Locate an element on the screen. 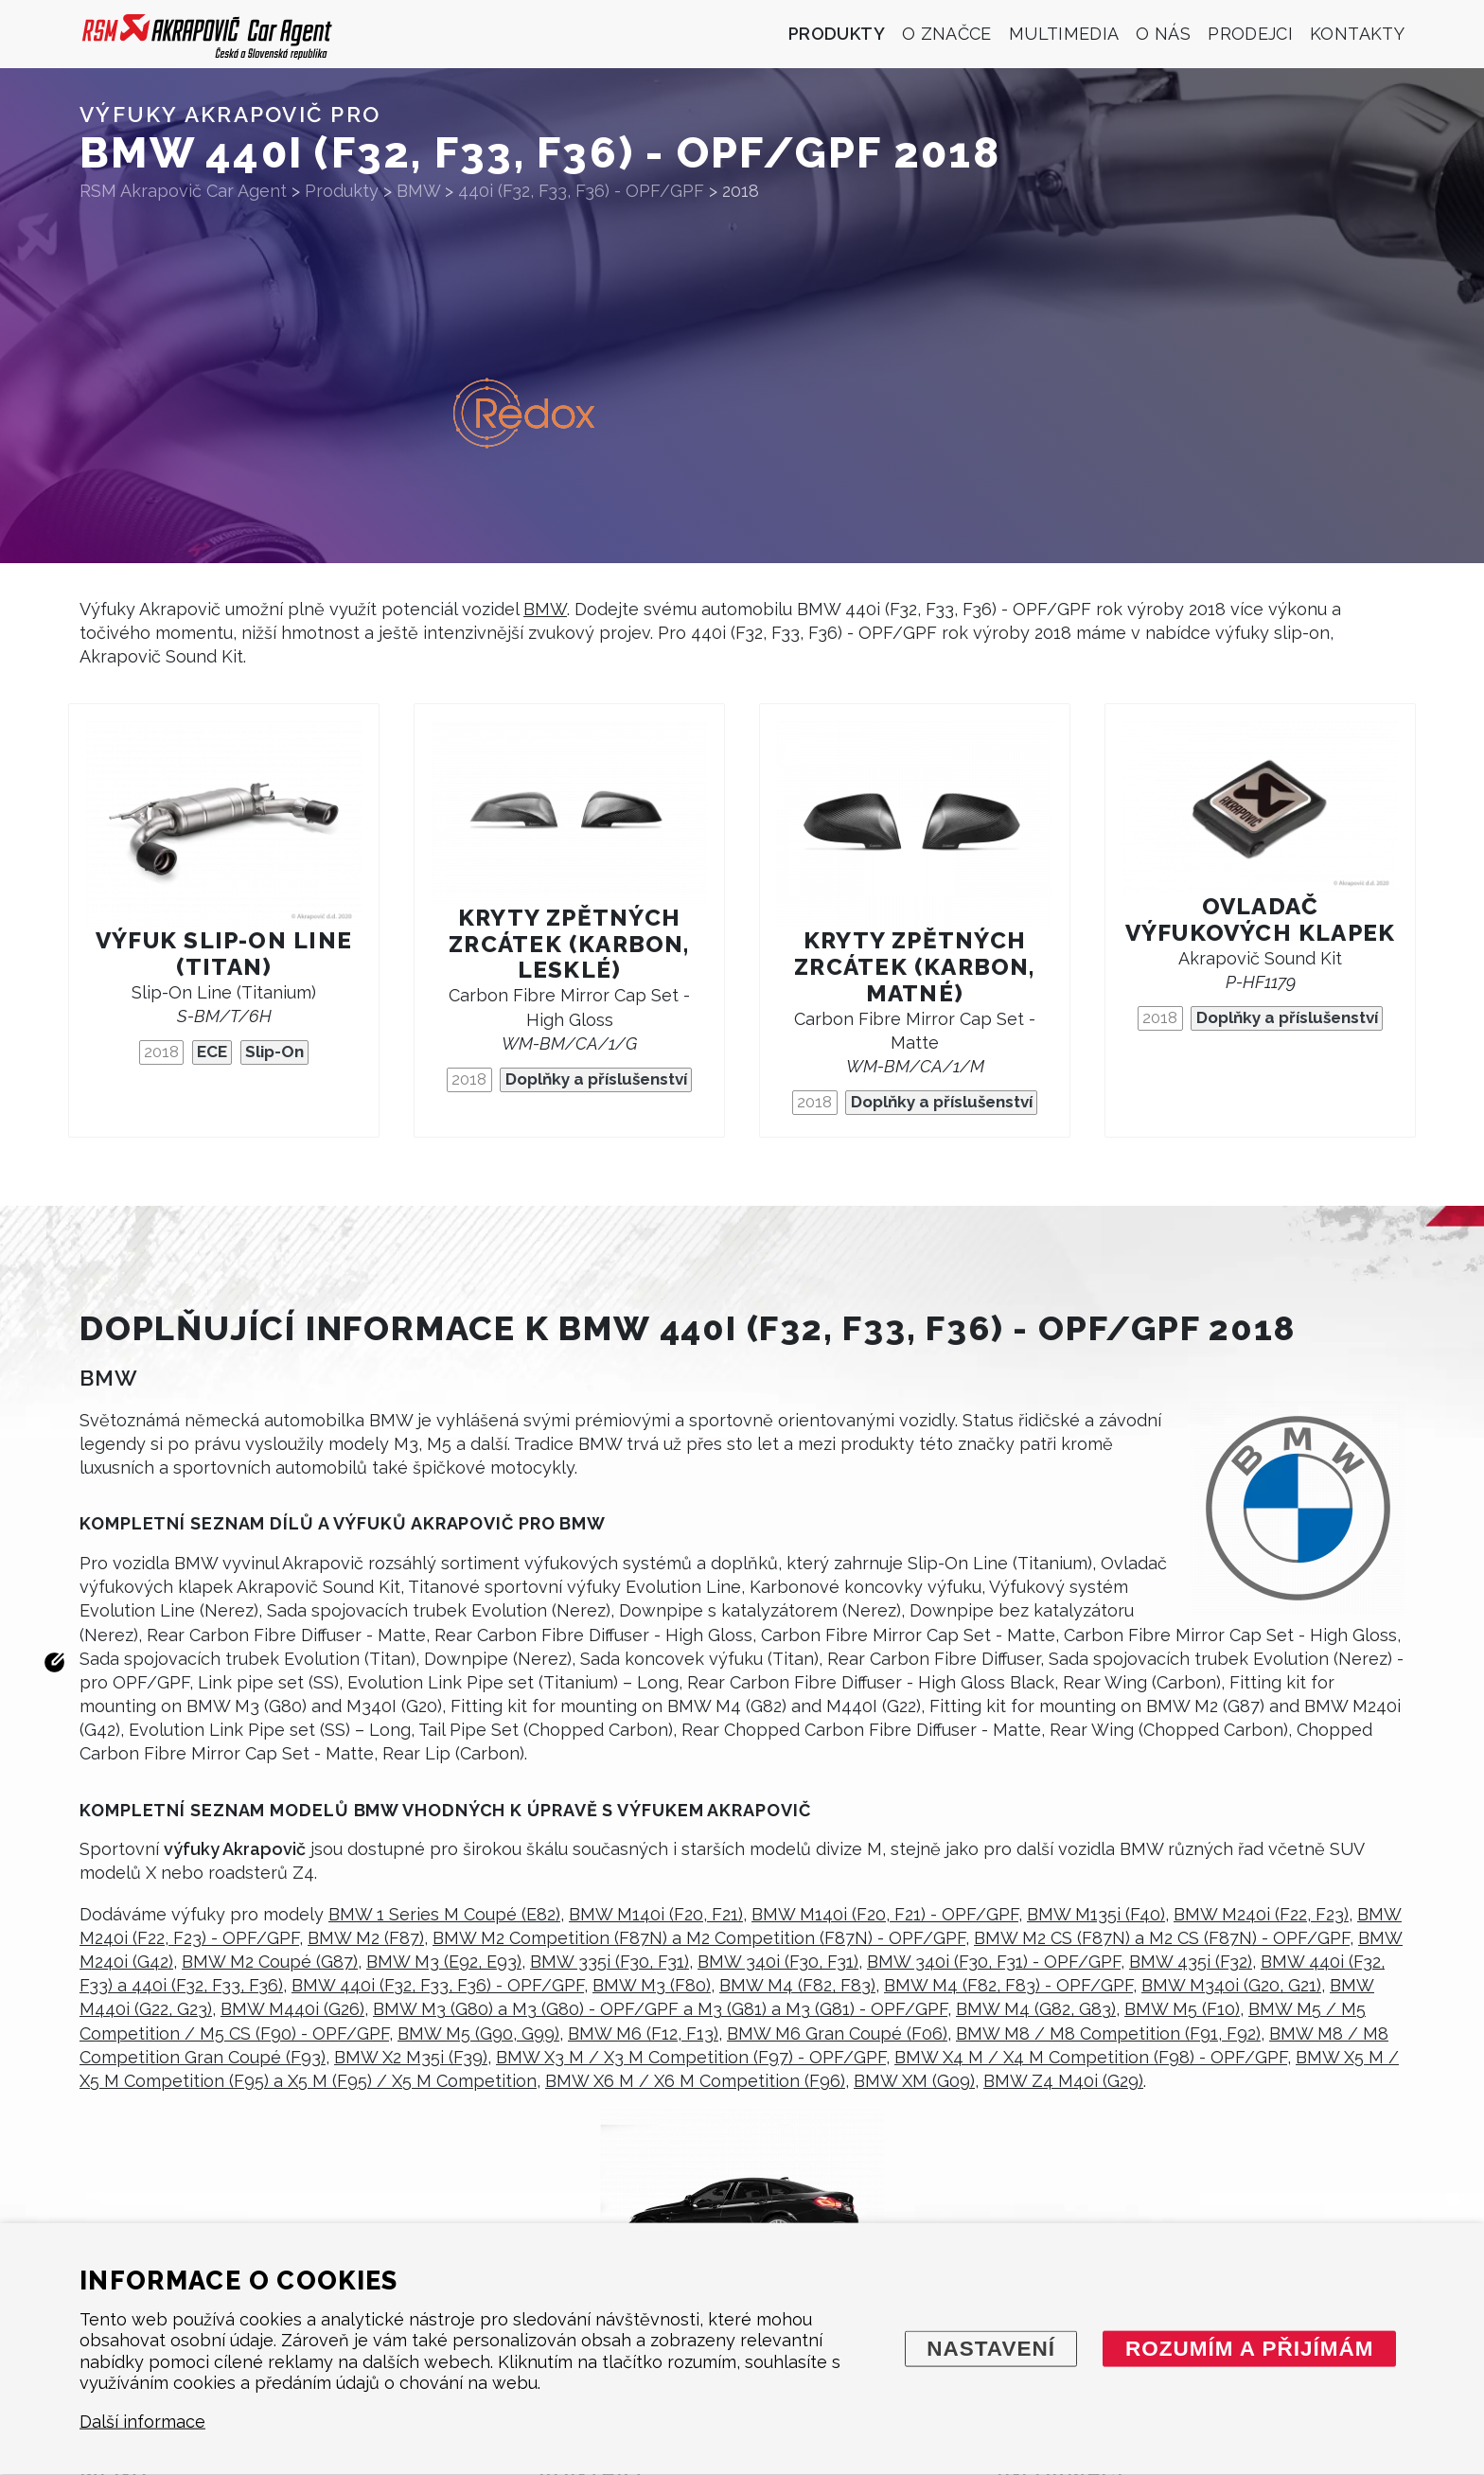 The height and width of the screenshot is (2475, 1484). redox healthcare data platform logo is located at coordinates (523, 413).